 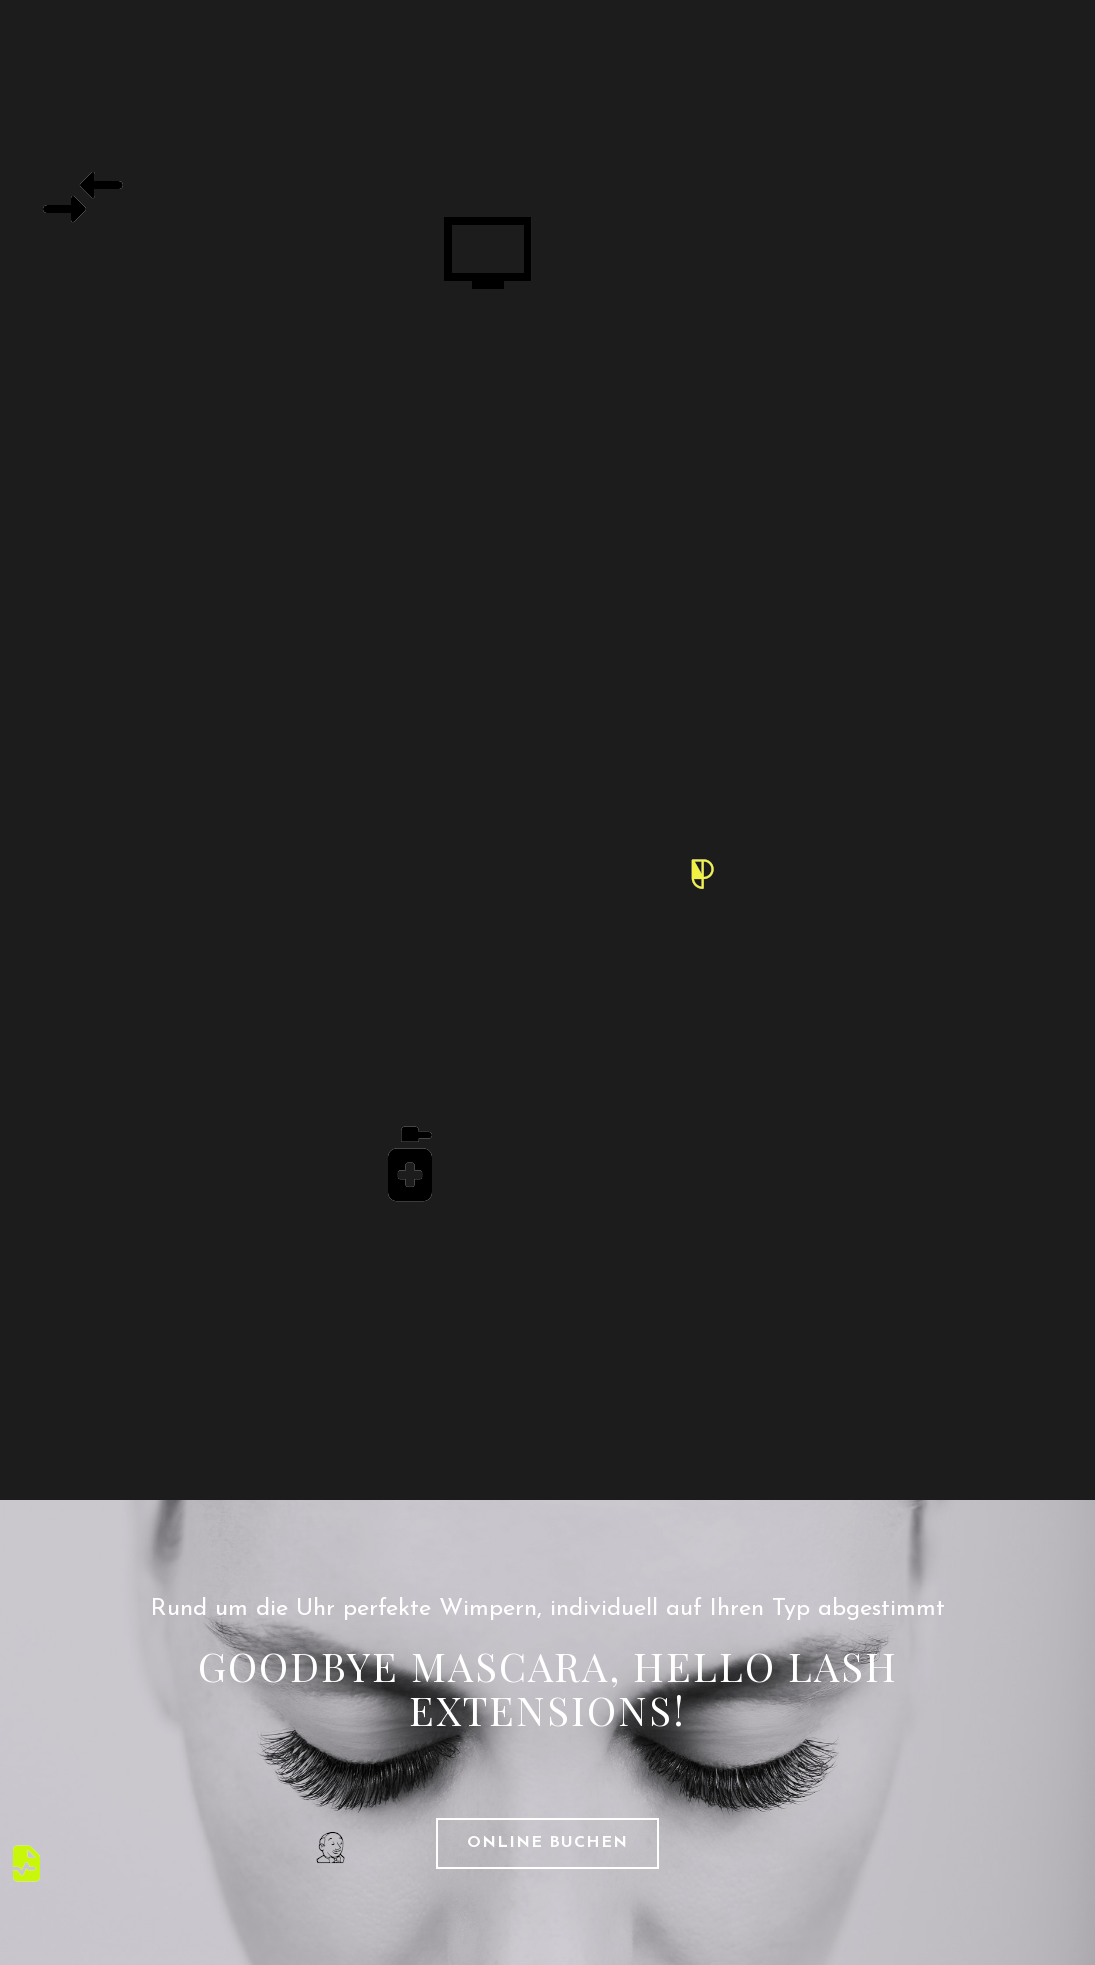 What do you see at coordinates (26, 1863) in the screenshot?
I see `view medical records or health documents` at bounding box center [26, 1863].